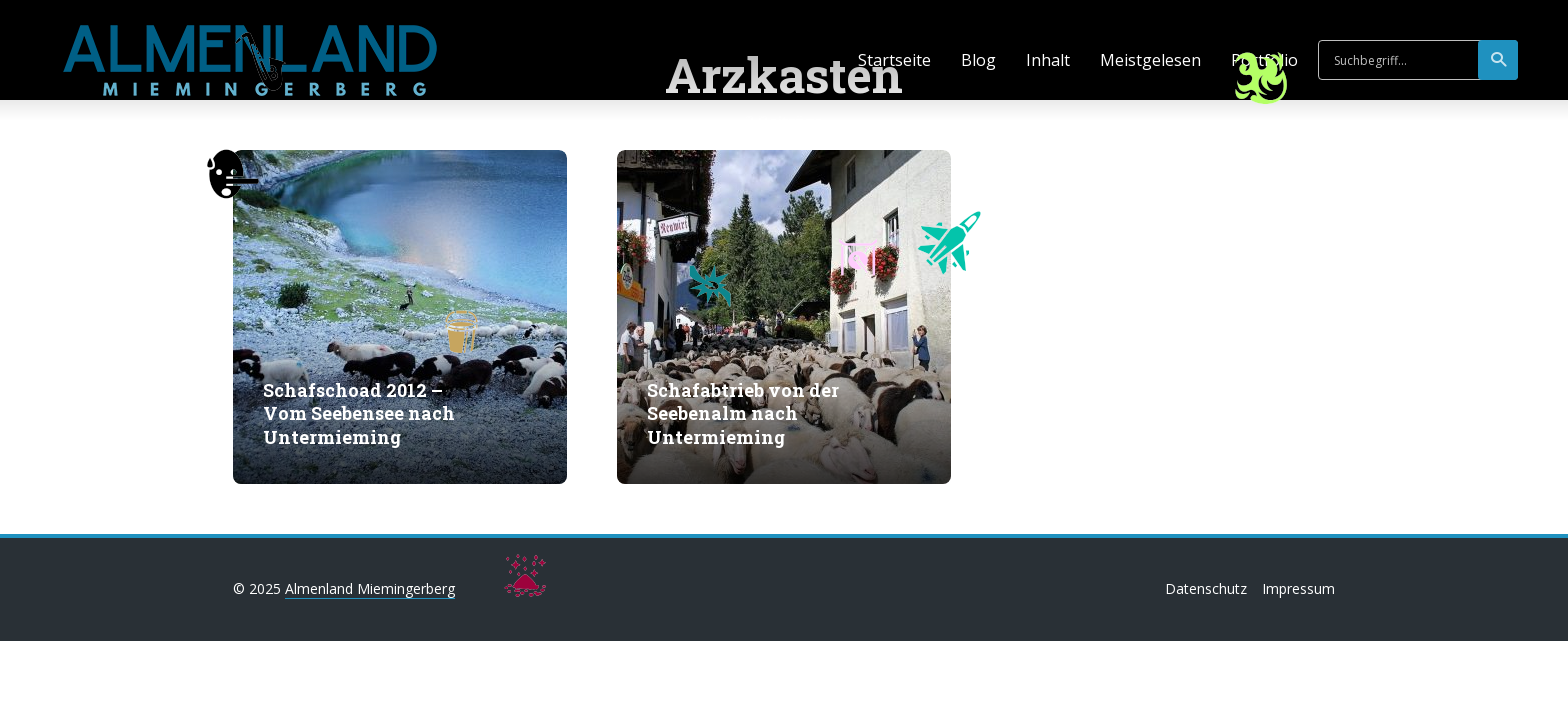  I want to click on a pile of spices or seasoning ingredients, so click(525, 575).